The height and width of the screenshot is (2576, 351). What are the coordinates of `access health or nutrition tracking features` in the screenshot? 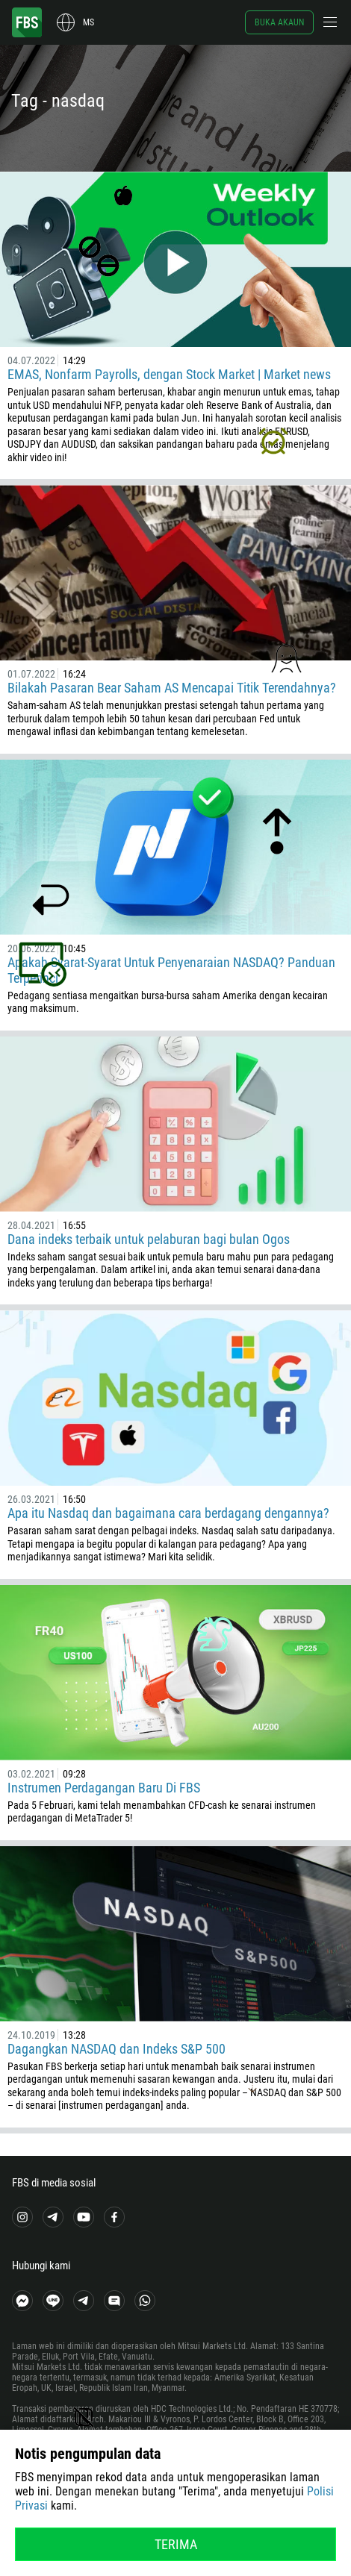 It's located at (123, 196).